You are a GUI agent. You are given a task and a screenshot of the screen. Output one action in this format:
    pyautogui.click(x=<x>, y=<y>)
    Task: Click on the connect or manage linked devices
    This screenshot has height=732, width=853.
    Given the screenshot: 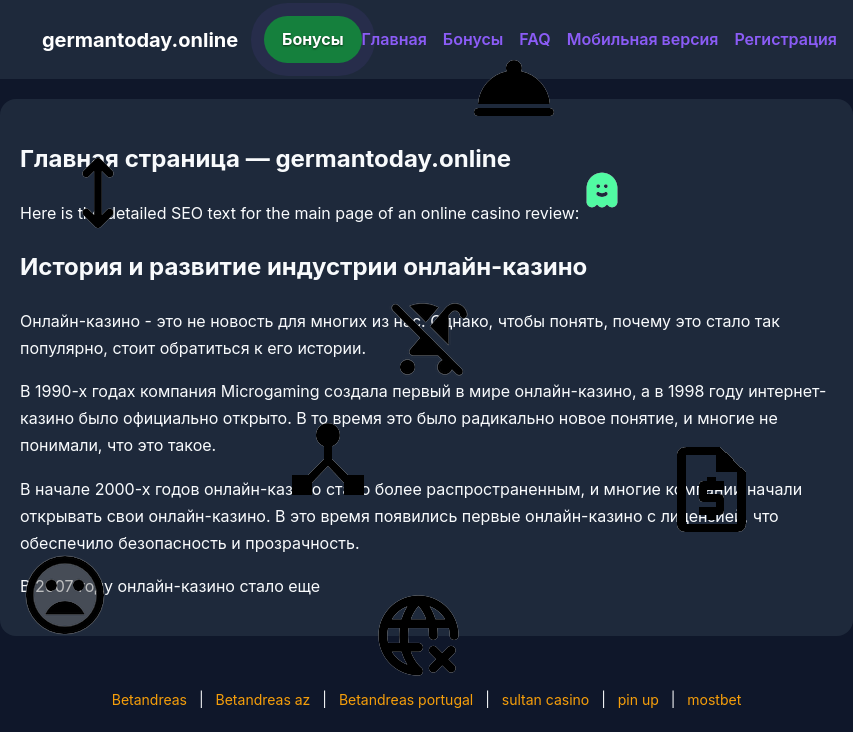 What is the action you would take?
    pyautogui.click(x=328, y=459)
    